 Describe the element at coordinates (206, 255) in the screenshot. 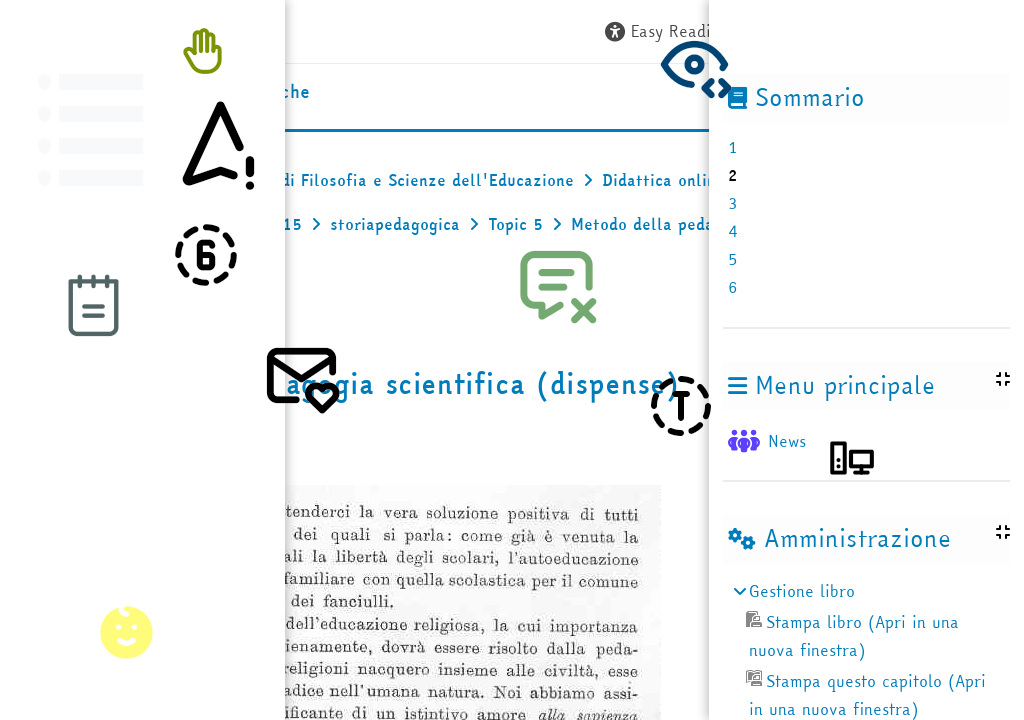

I see `step 6 of a multi-step process` at that location.